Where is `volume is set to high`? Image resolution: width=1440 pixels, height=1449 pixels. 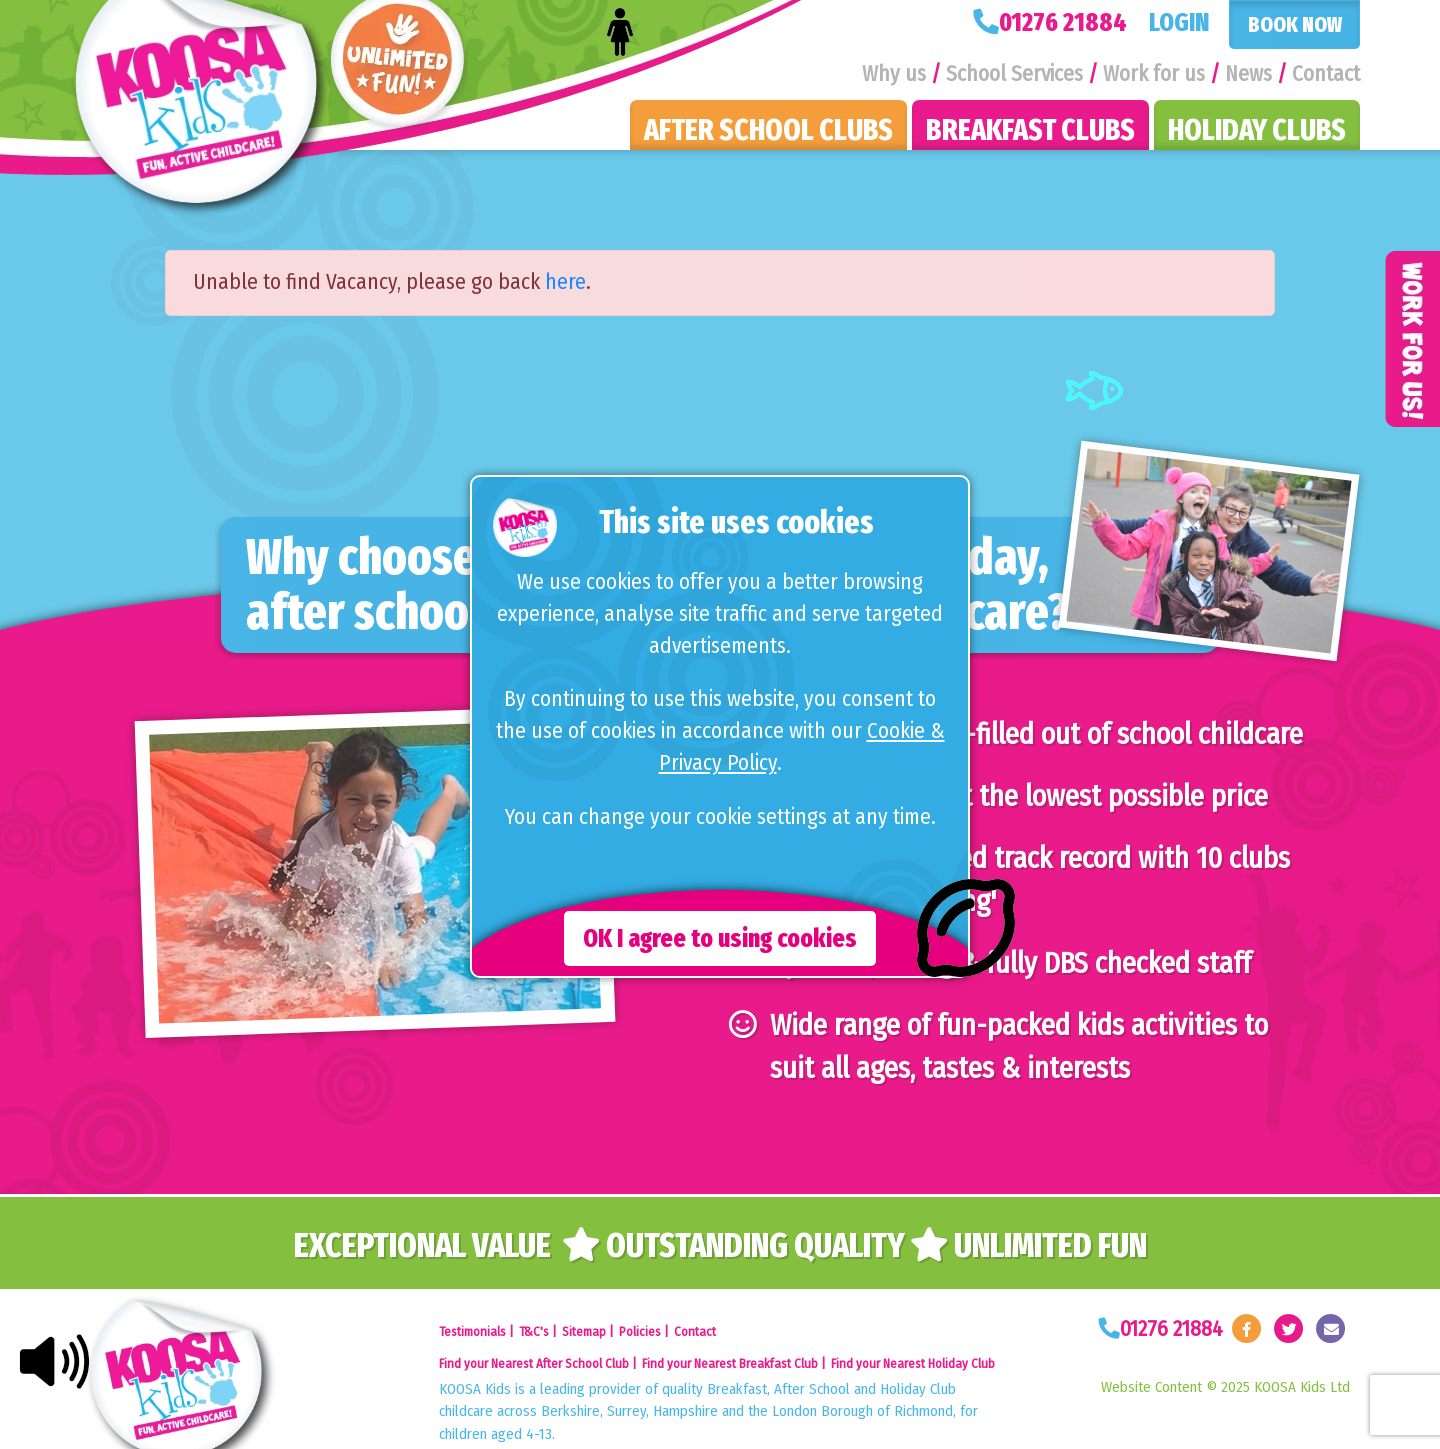 volume is set to high is located at coordinates (54, 1361).